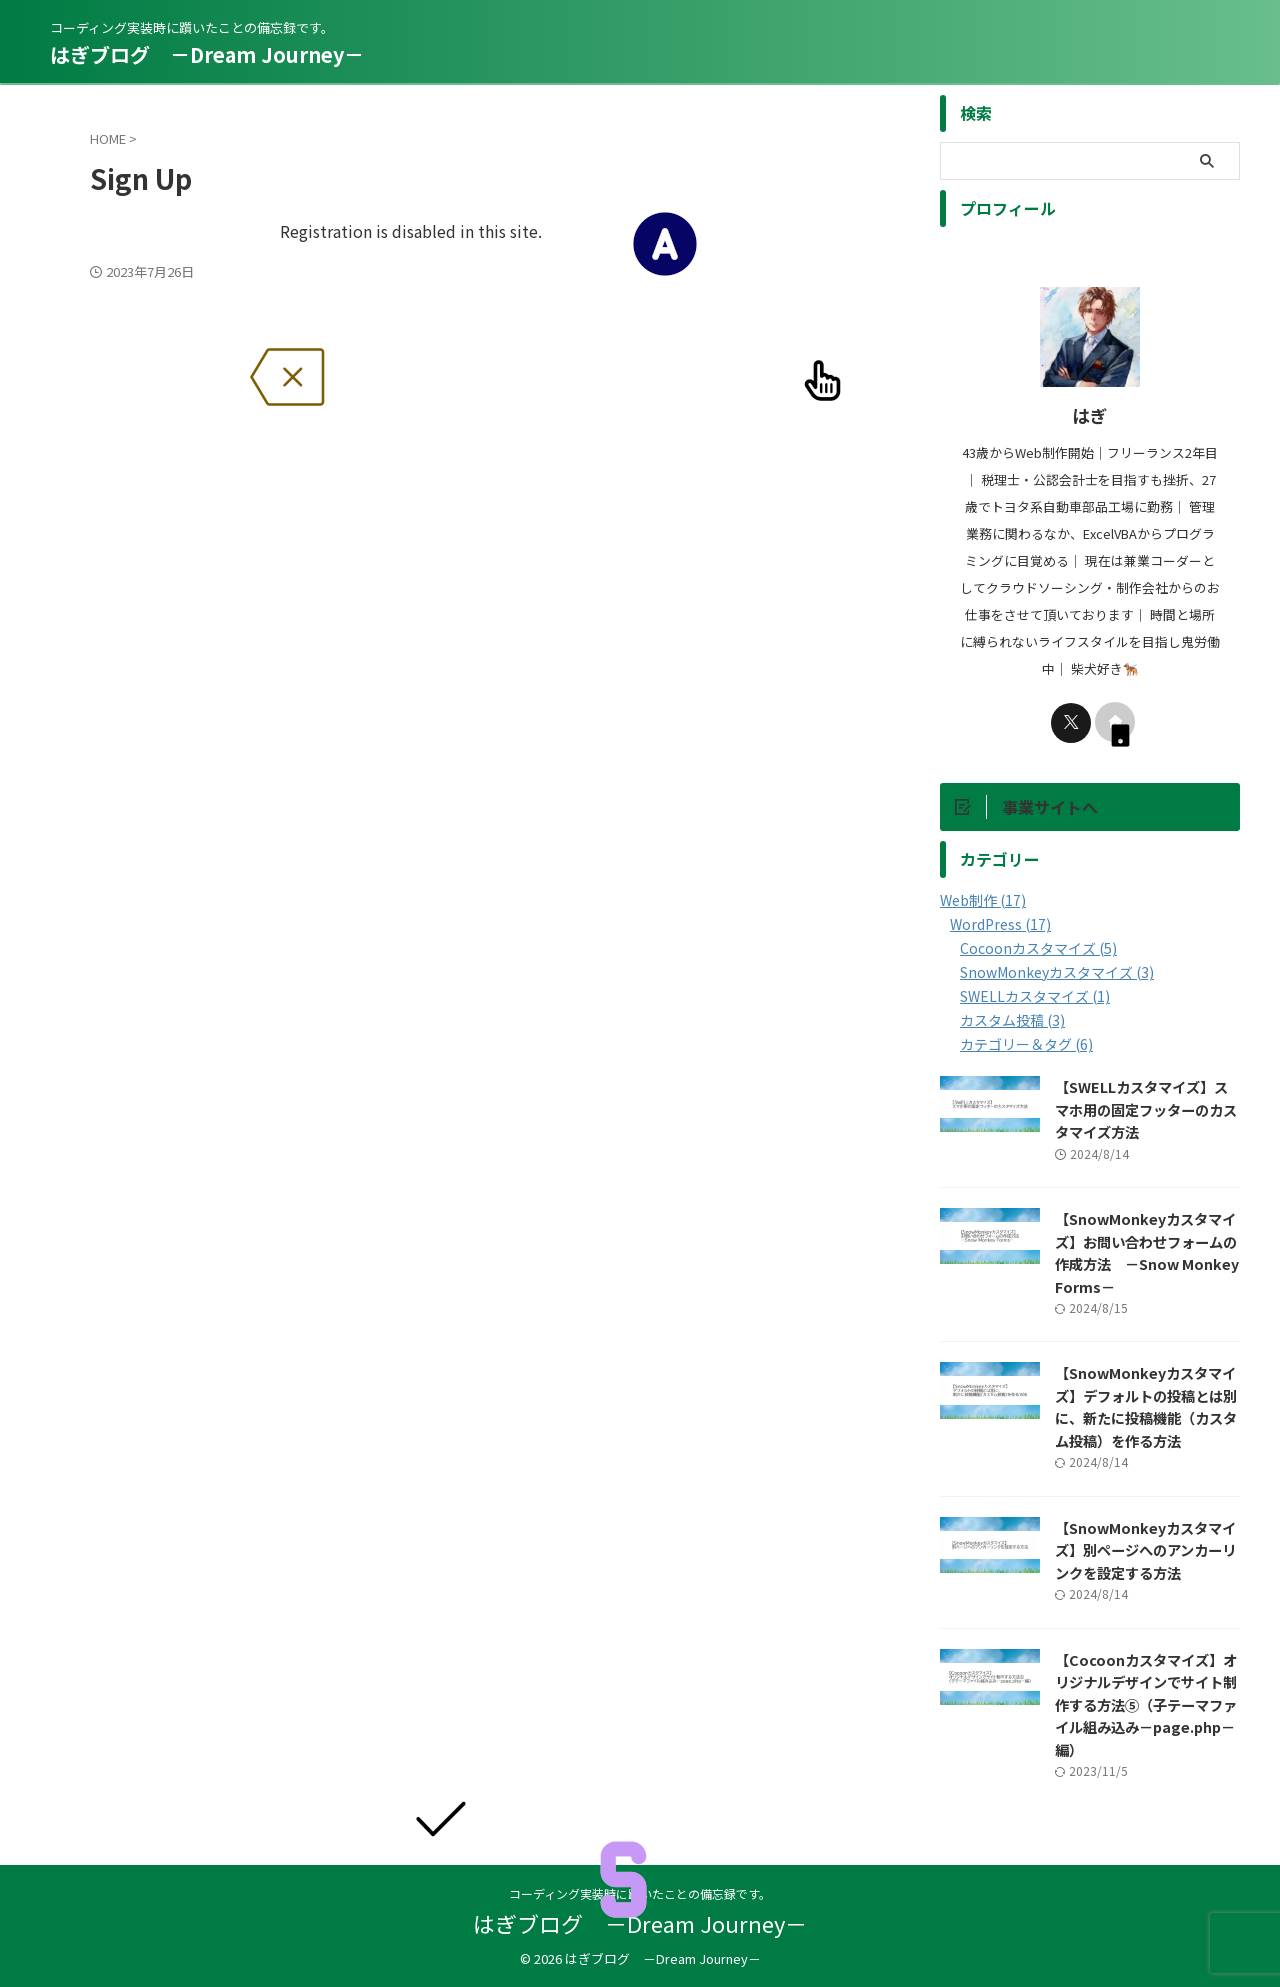 The image size is (1280, 1987). I want to click on delete the previous character, so click(290, 377).